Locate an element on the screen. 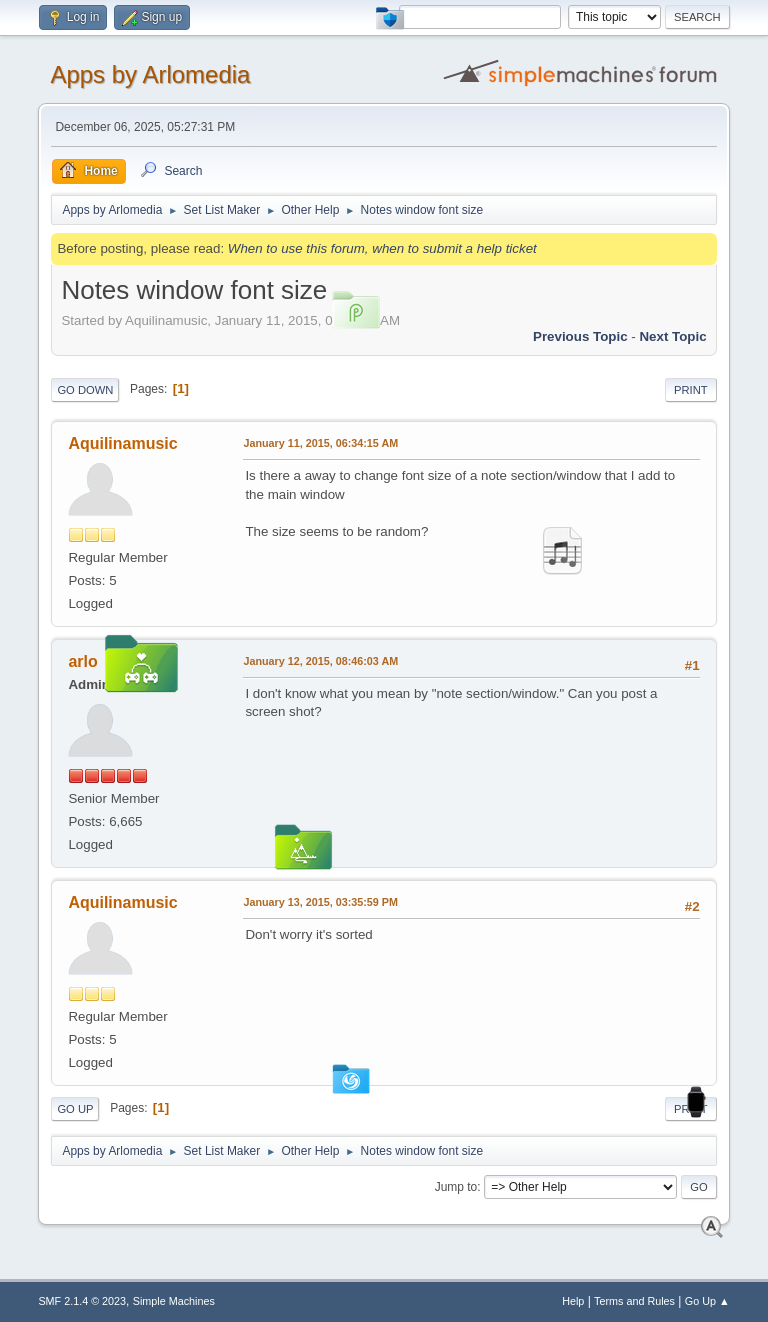 The width and height of the screenshot is (768, 1322). open your GameJolt games folder is located at coordinates (141, 665).